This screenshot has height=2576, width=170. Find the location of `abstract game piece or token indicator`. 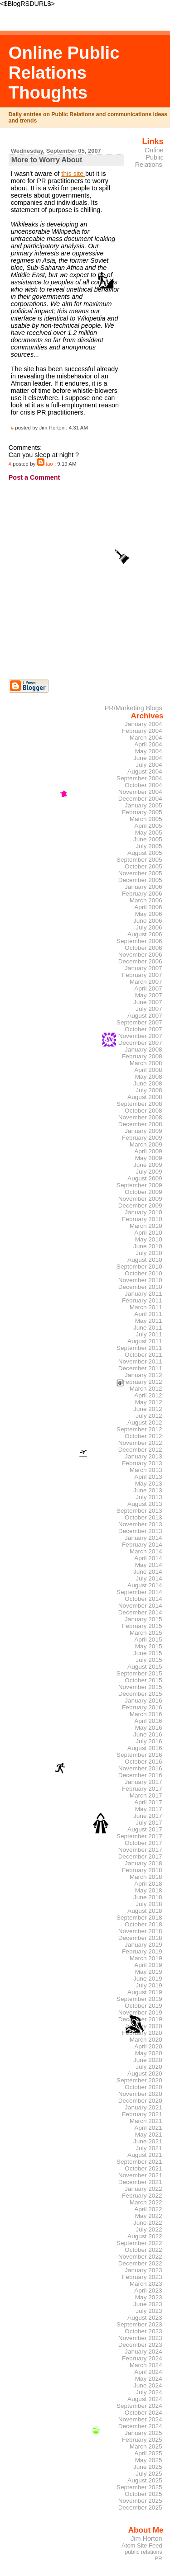

abstract game piece or token indicator is located at coordinates (120, 1383).